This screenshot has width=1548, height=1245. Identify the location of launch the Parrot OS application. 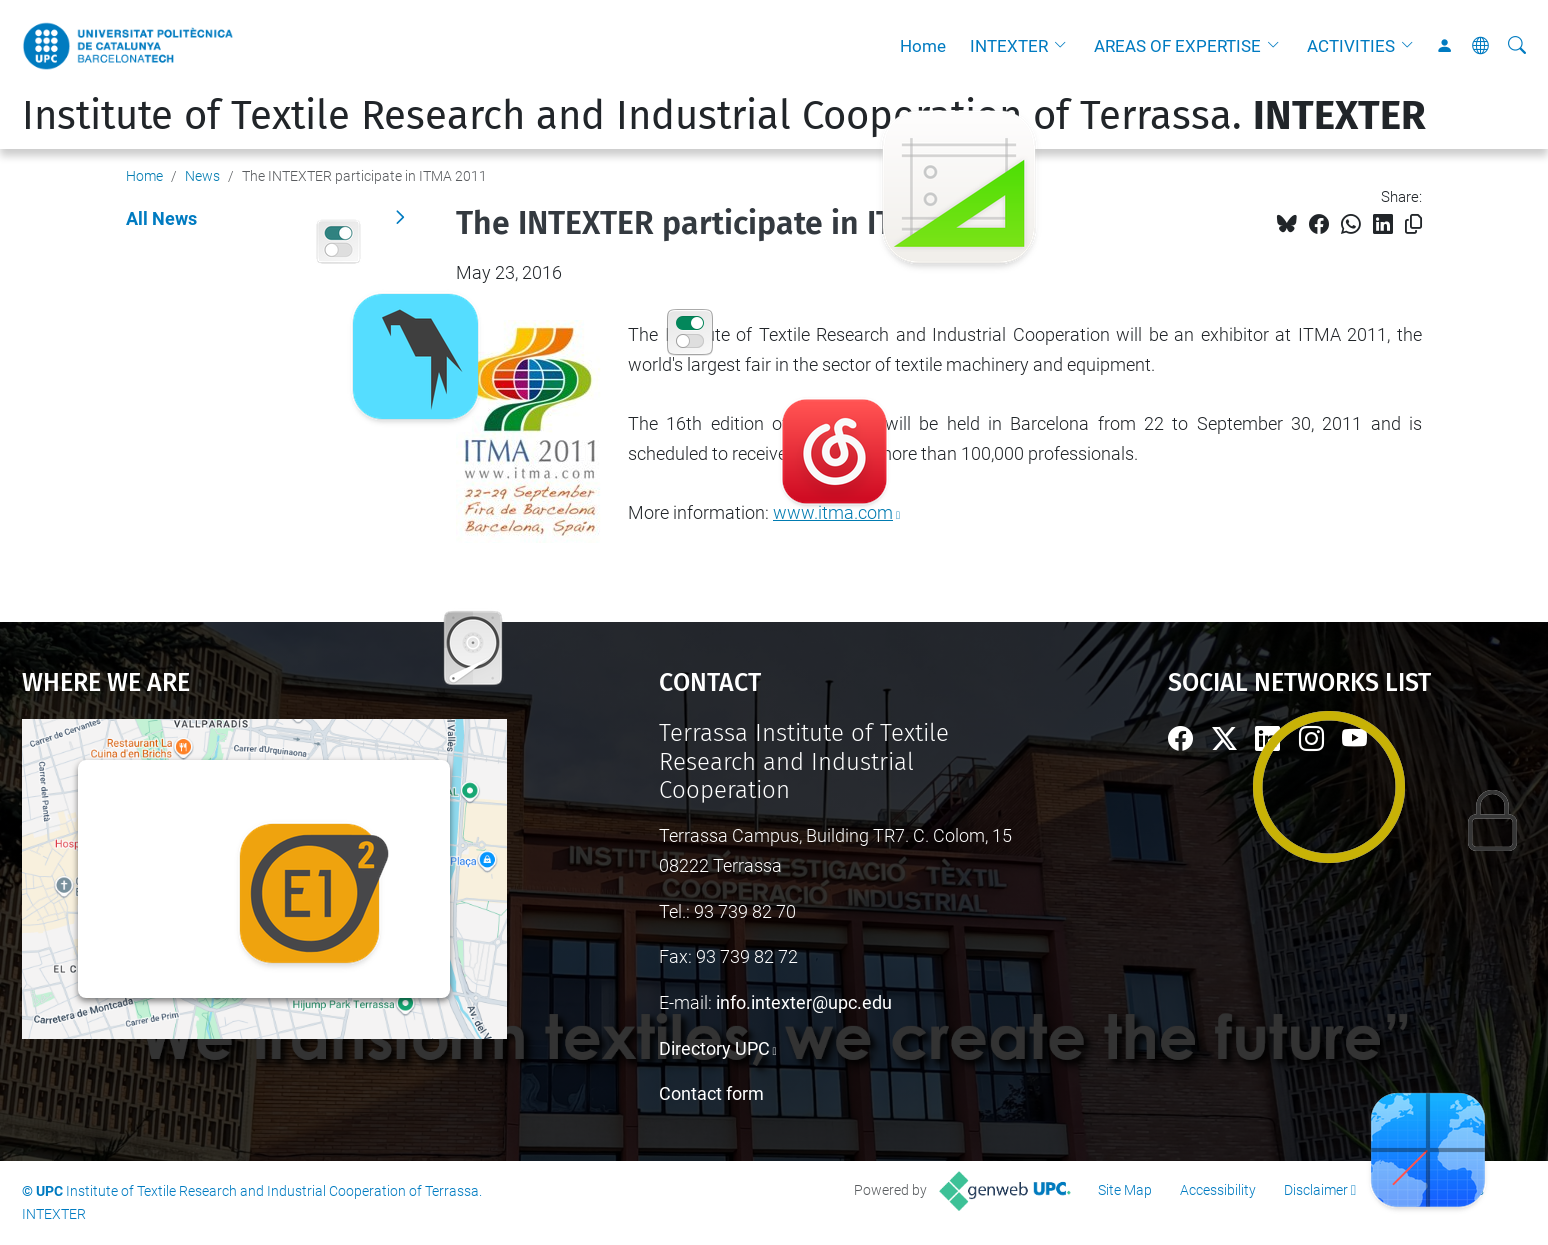
(415, 356).